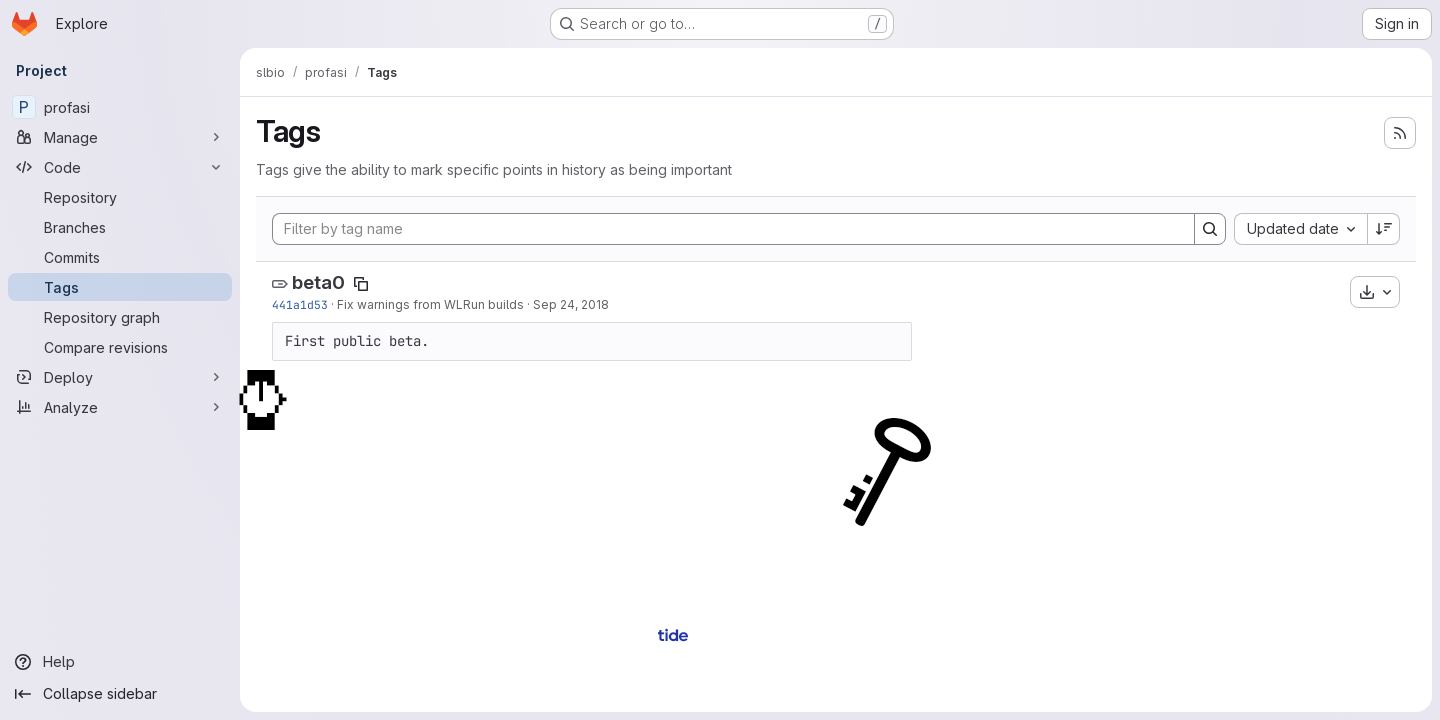  I want to click on open keeweb password manager, so click(887, 472).